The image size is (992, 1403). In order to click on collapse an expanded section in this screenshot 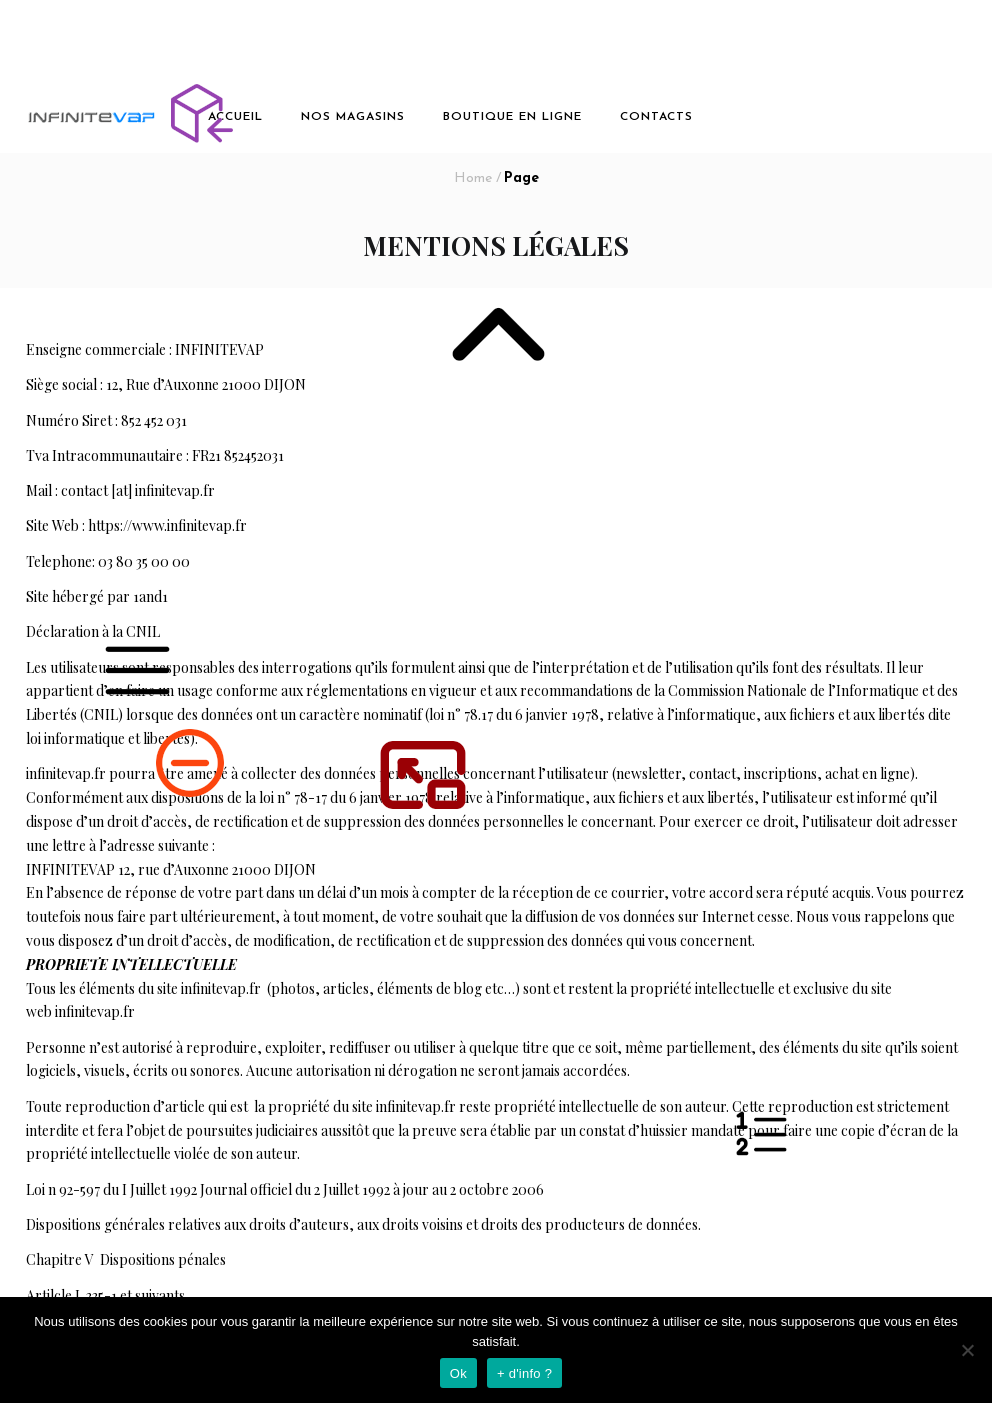, I will do `click(498, 335)`.